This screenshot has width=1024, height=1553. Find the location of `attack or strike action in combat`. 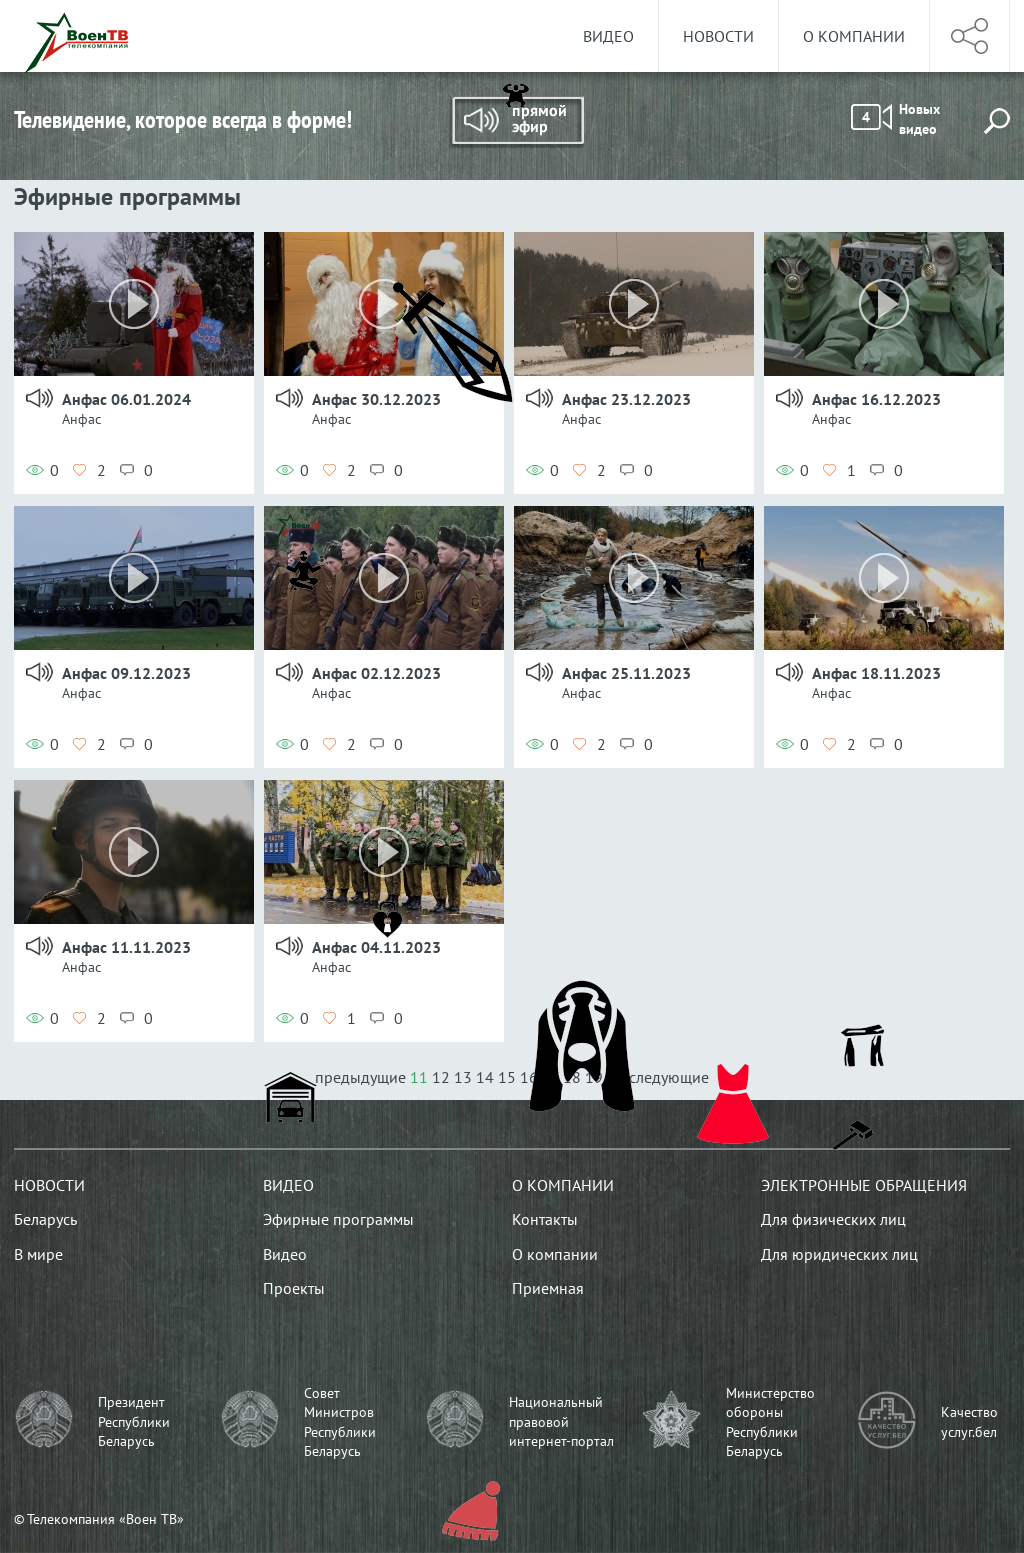

attack or strike action in combat is located at coordinates (453, 342).